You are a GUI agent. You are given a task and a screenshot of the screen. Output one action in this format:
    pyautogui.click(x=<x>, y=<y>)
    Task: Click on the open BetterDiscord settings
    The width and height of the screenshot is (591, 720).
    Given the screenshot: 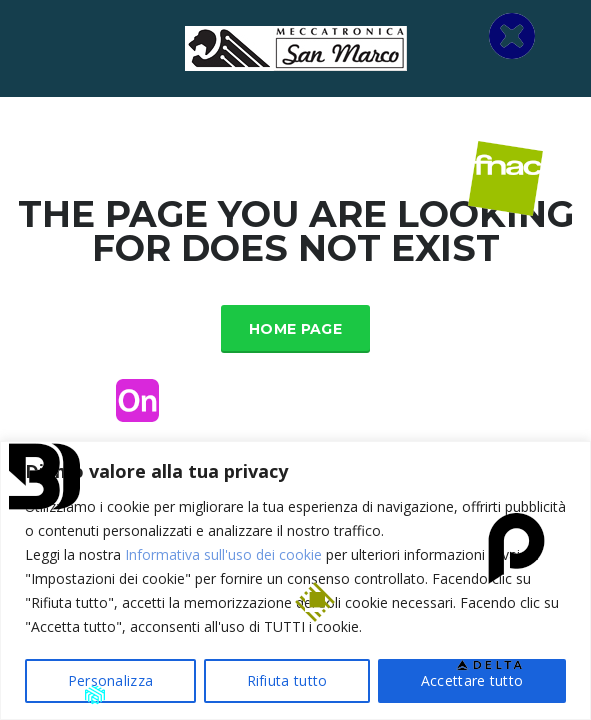 What is the action you would take?
    pyautogui.click(x=44, y=476)
    